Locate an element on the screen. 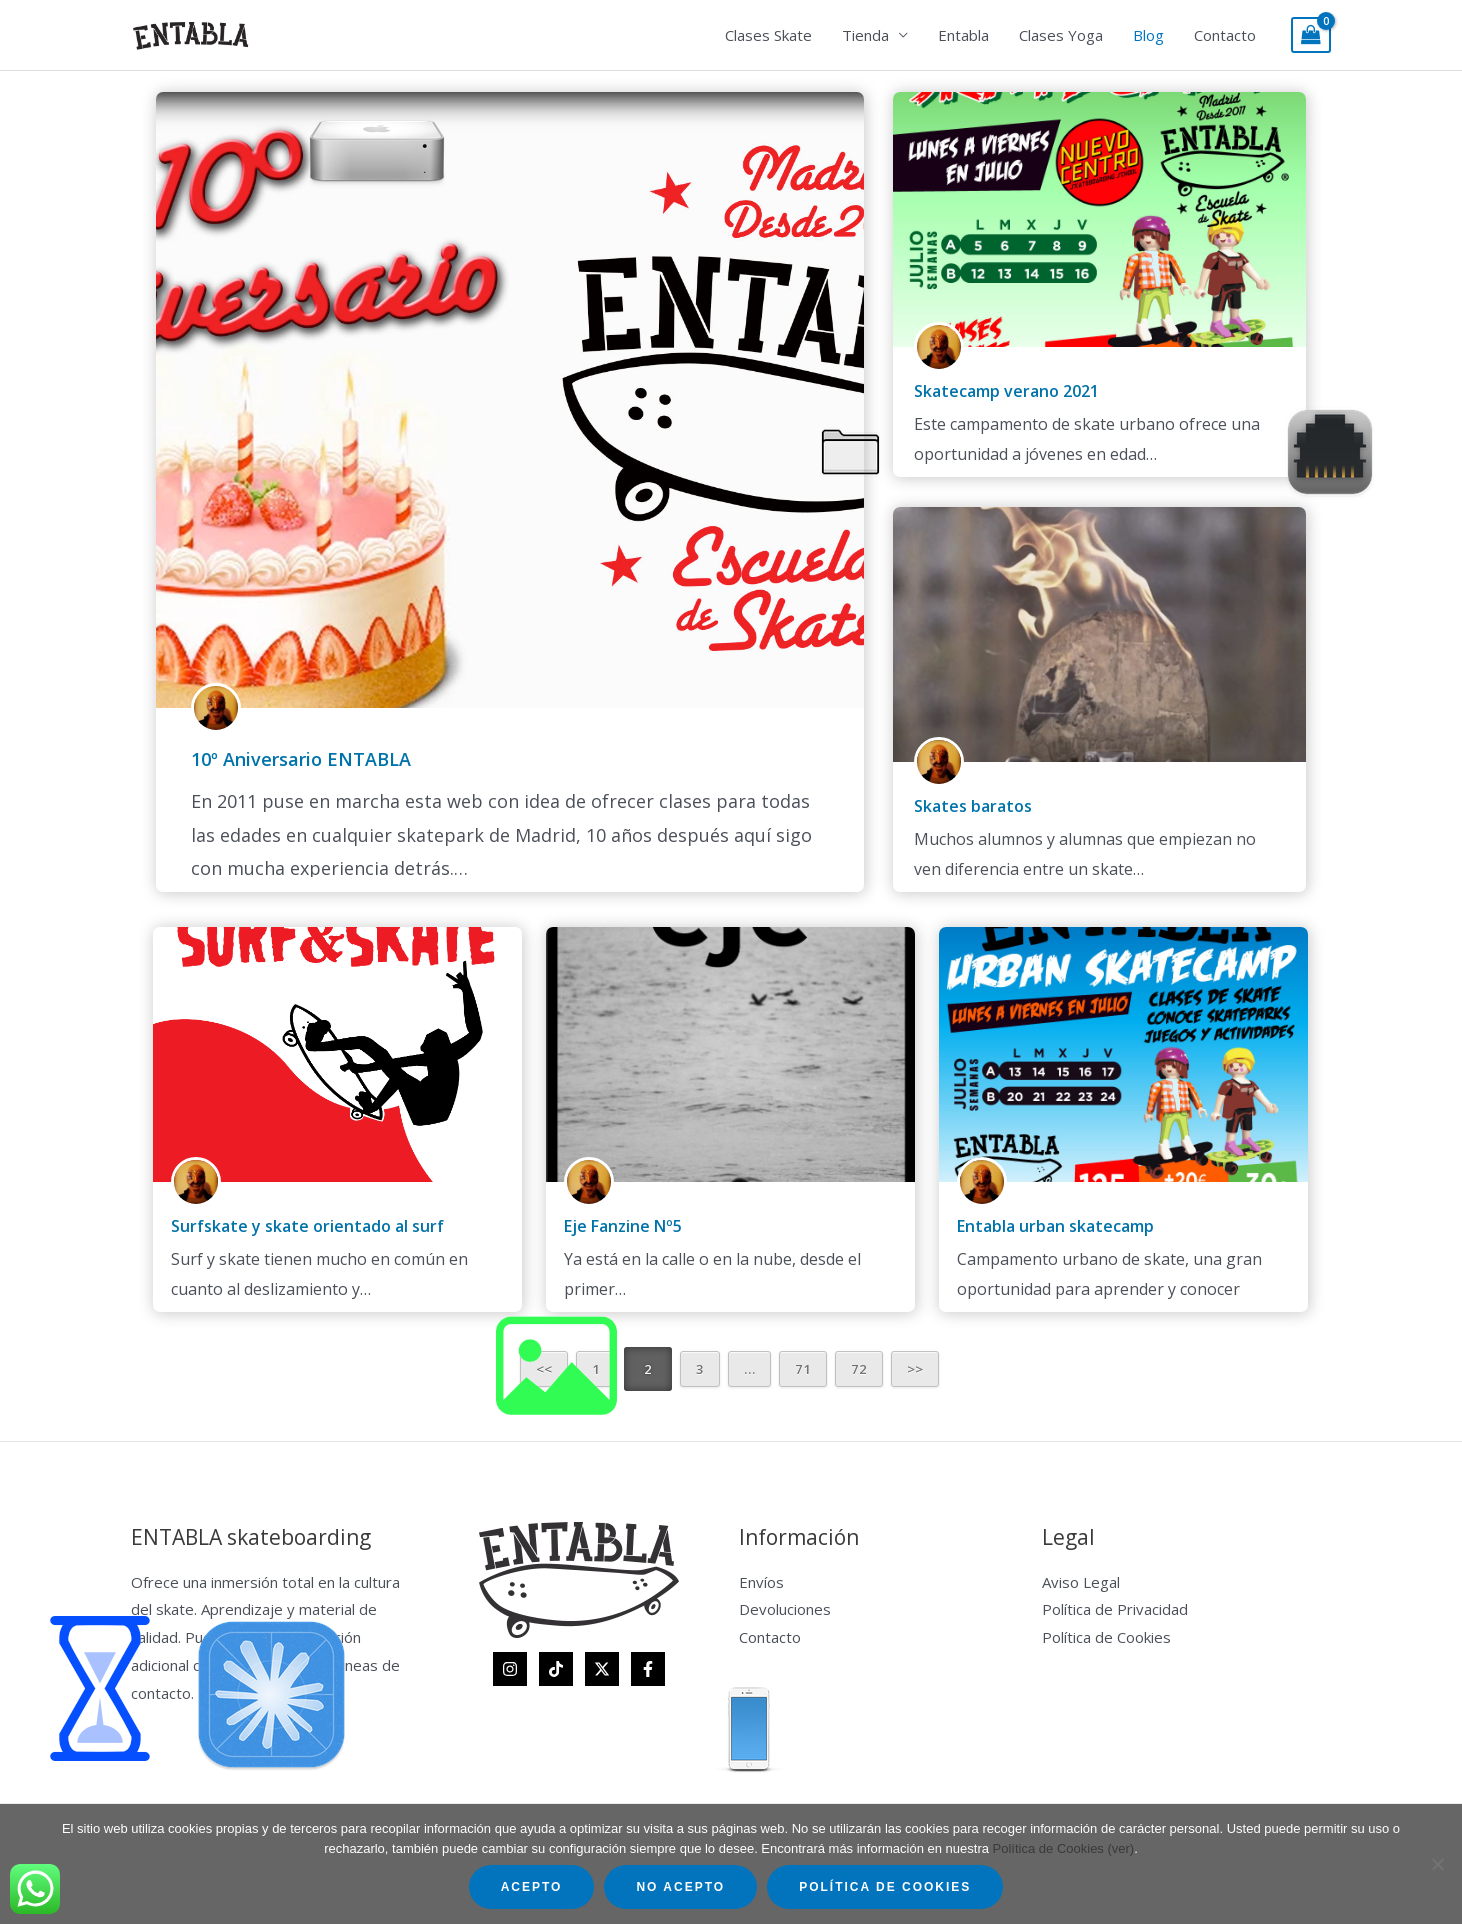 The height and width of the screenshot is (1924, 1462). open the Claude Nest application is located at coordinates (271, 1694).